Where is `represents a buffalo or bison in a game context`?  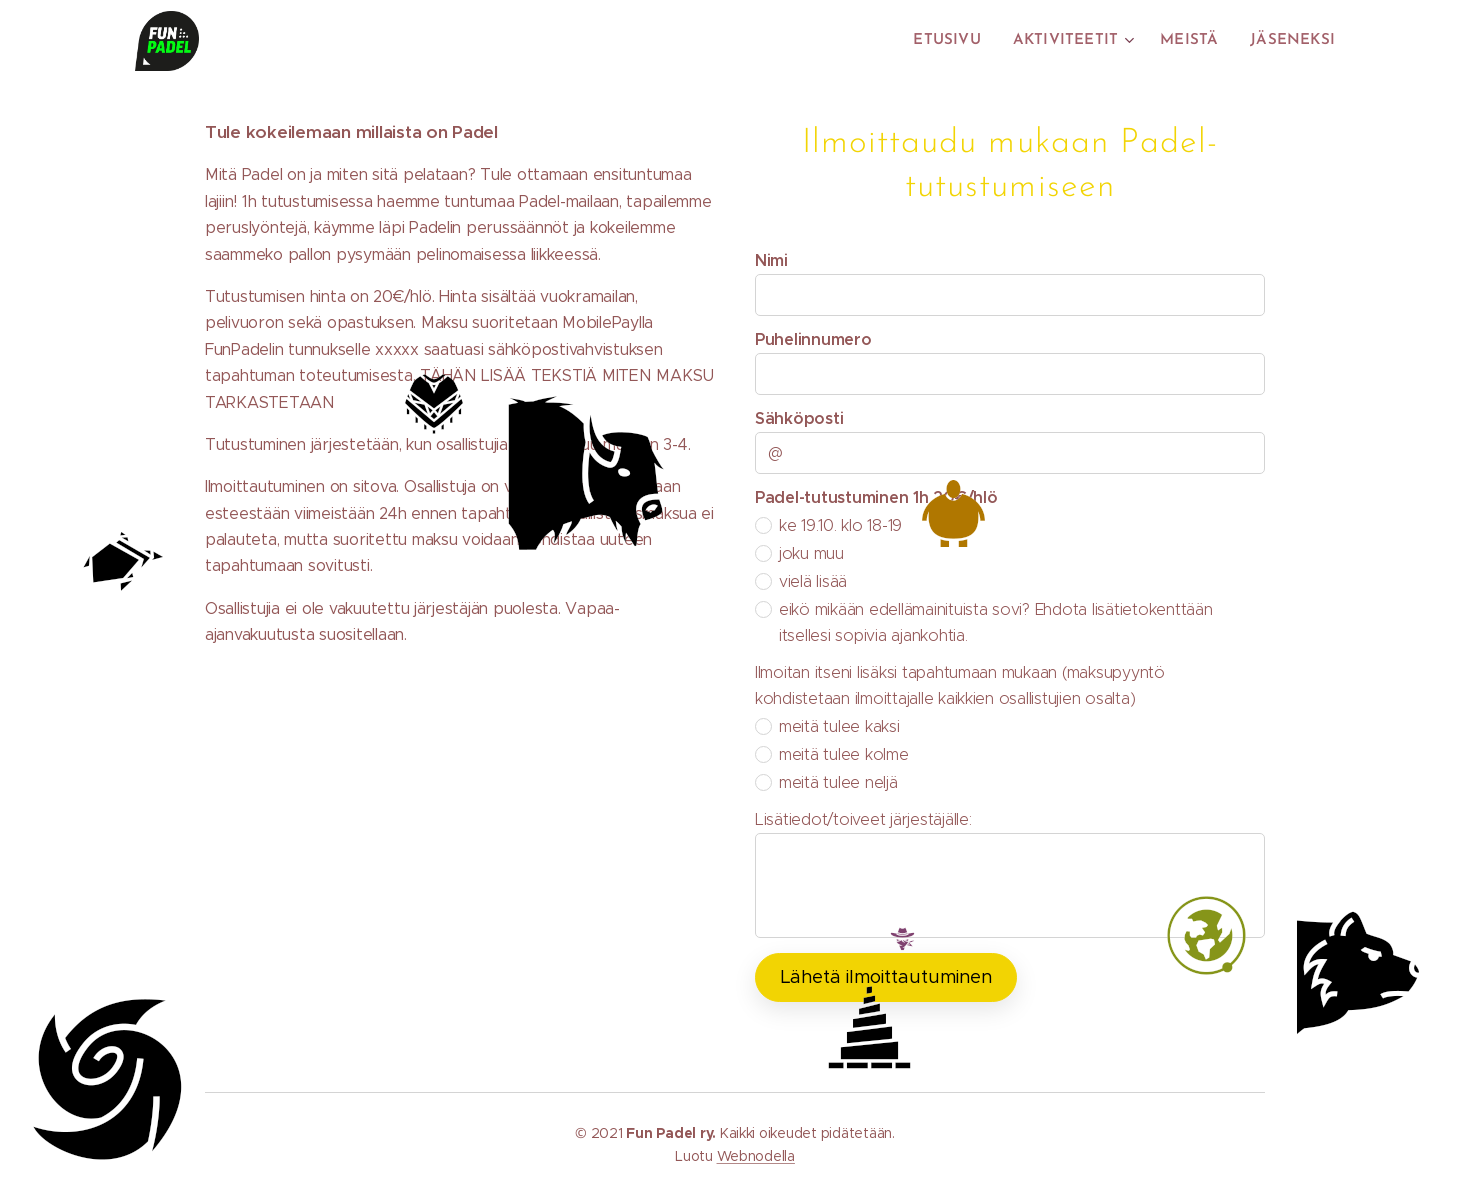 represents a buffalo or bison in a game context is located at coordinates (585, 473).